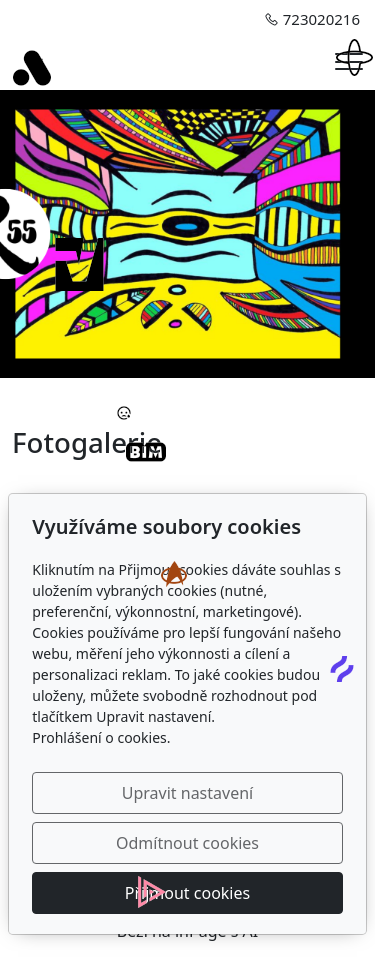 The height and width of the screenshot is (959, 375). What do you see at coordinates (342, 669) in the screenshot?
I see `hotjar analytics and feedback tool logo` at bounding box center [342, 669].